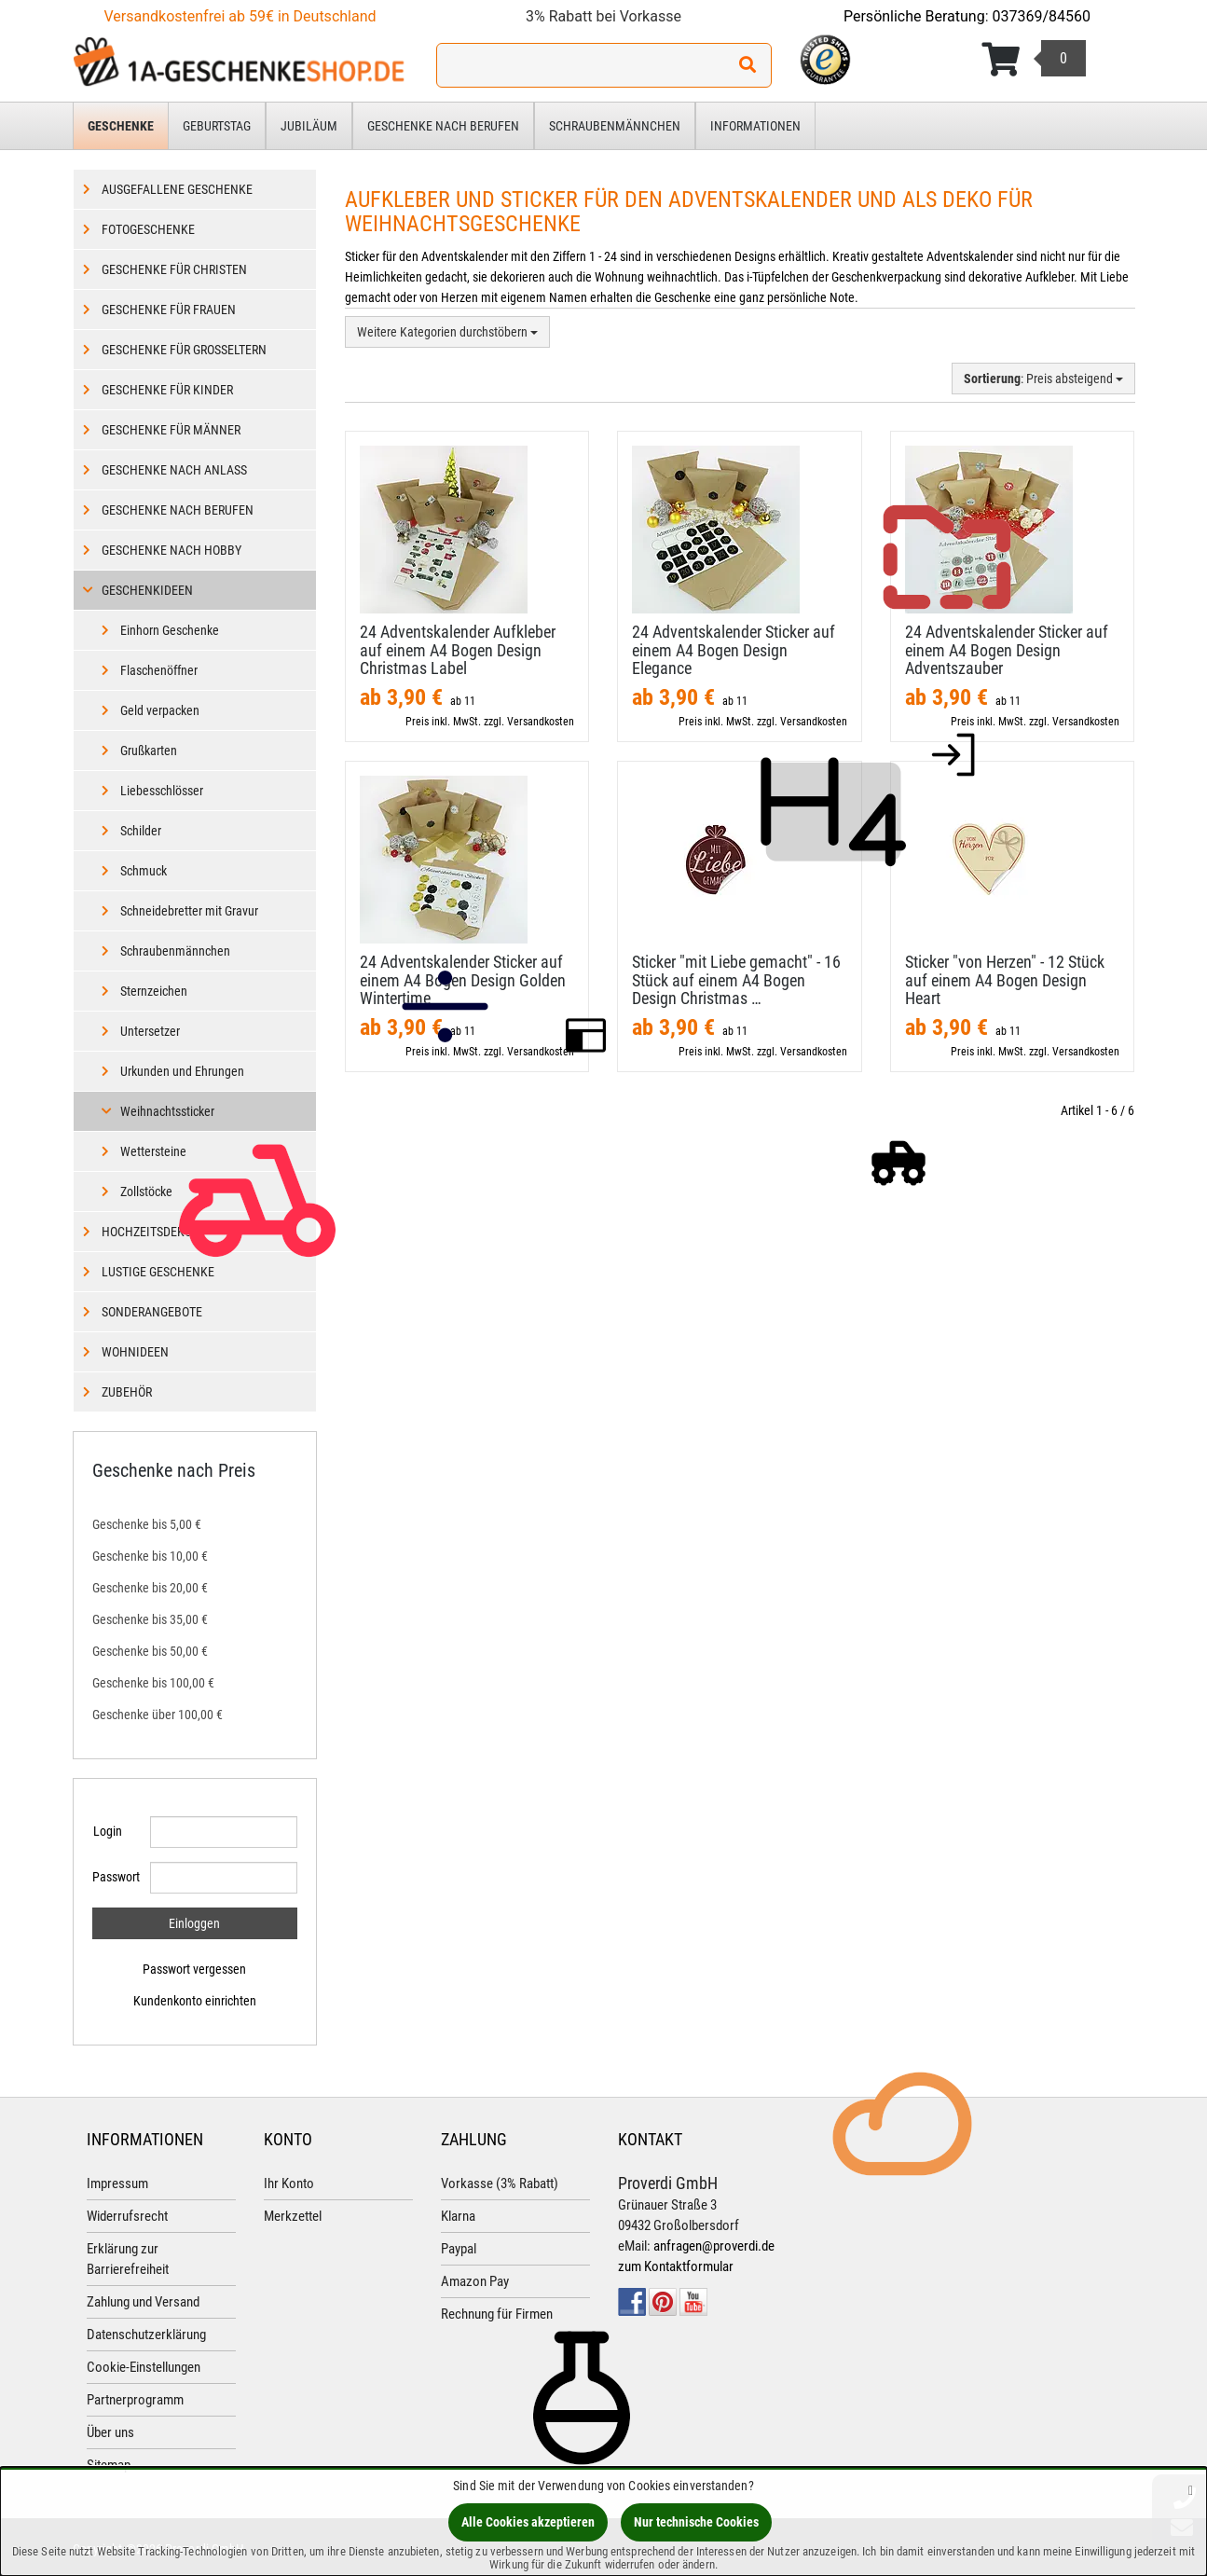  What do you see at coordinates (898, 1162) in the screenshot?
I see `monster truck or off-road vehicle category` at bounding box center [898, 1162].